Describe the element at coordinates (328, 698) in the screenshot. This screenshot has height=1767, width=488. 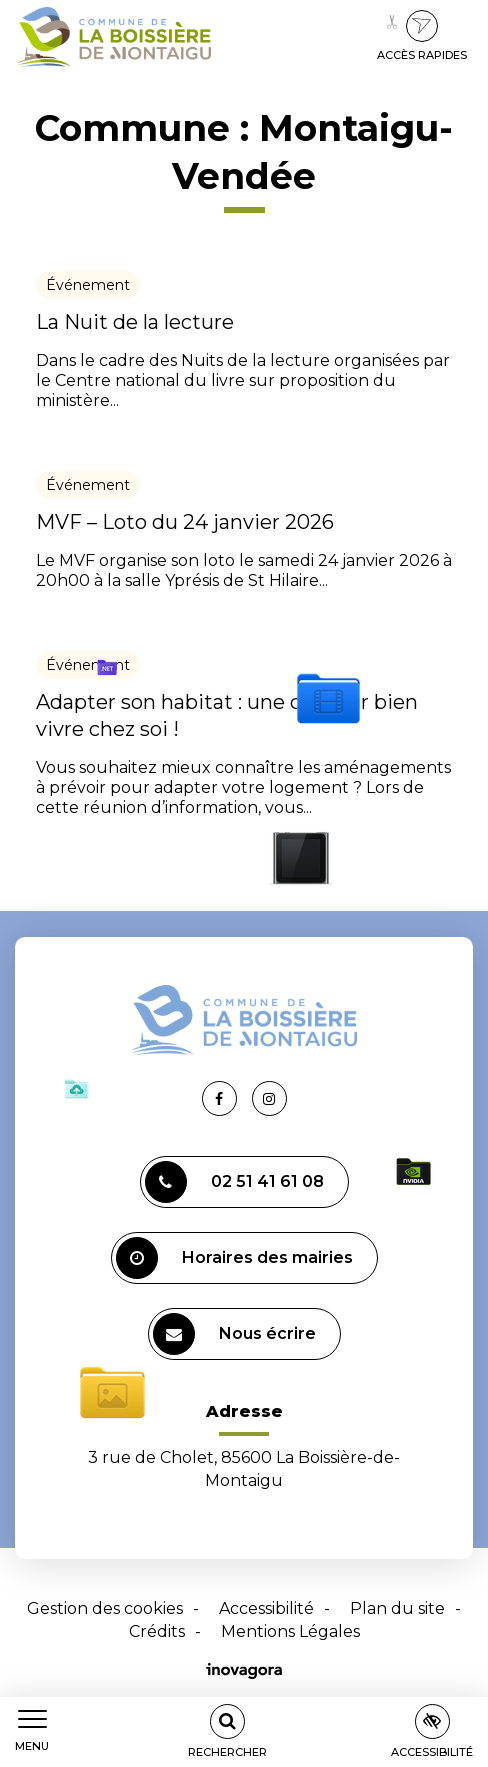
I see `open your videos folder` at that location.